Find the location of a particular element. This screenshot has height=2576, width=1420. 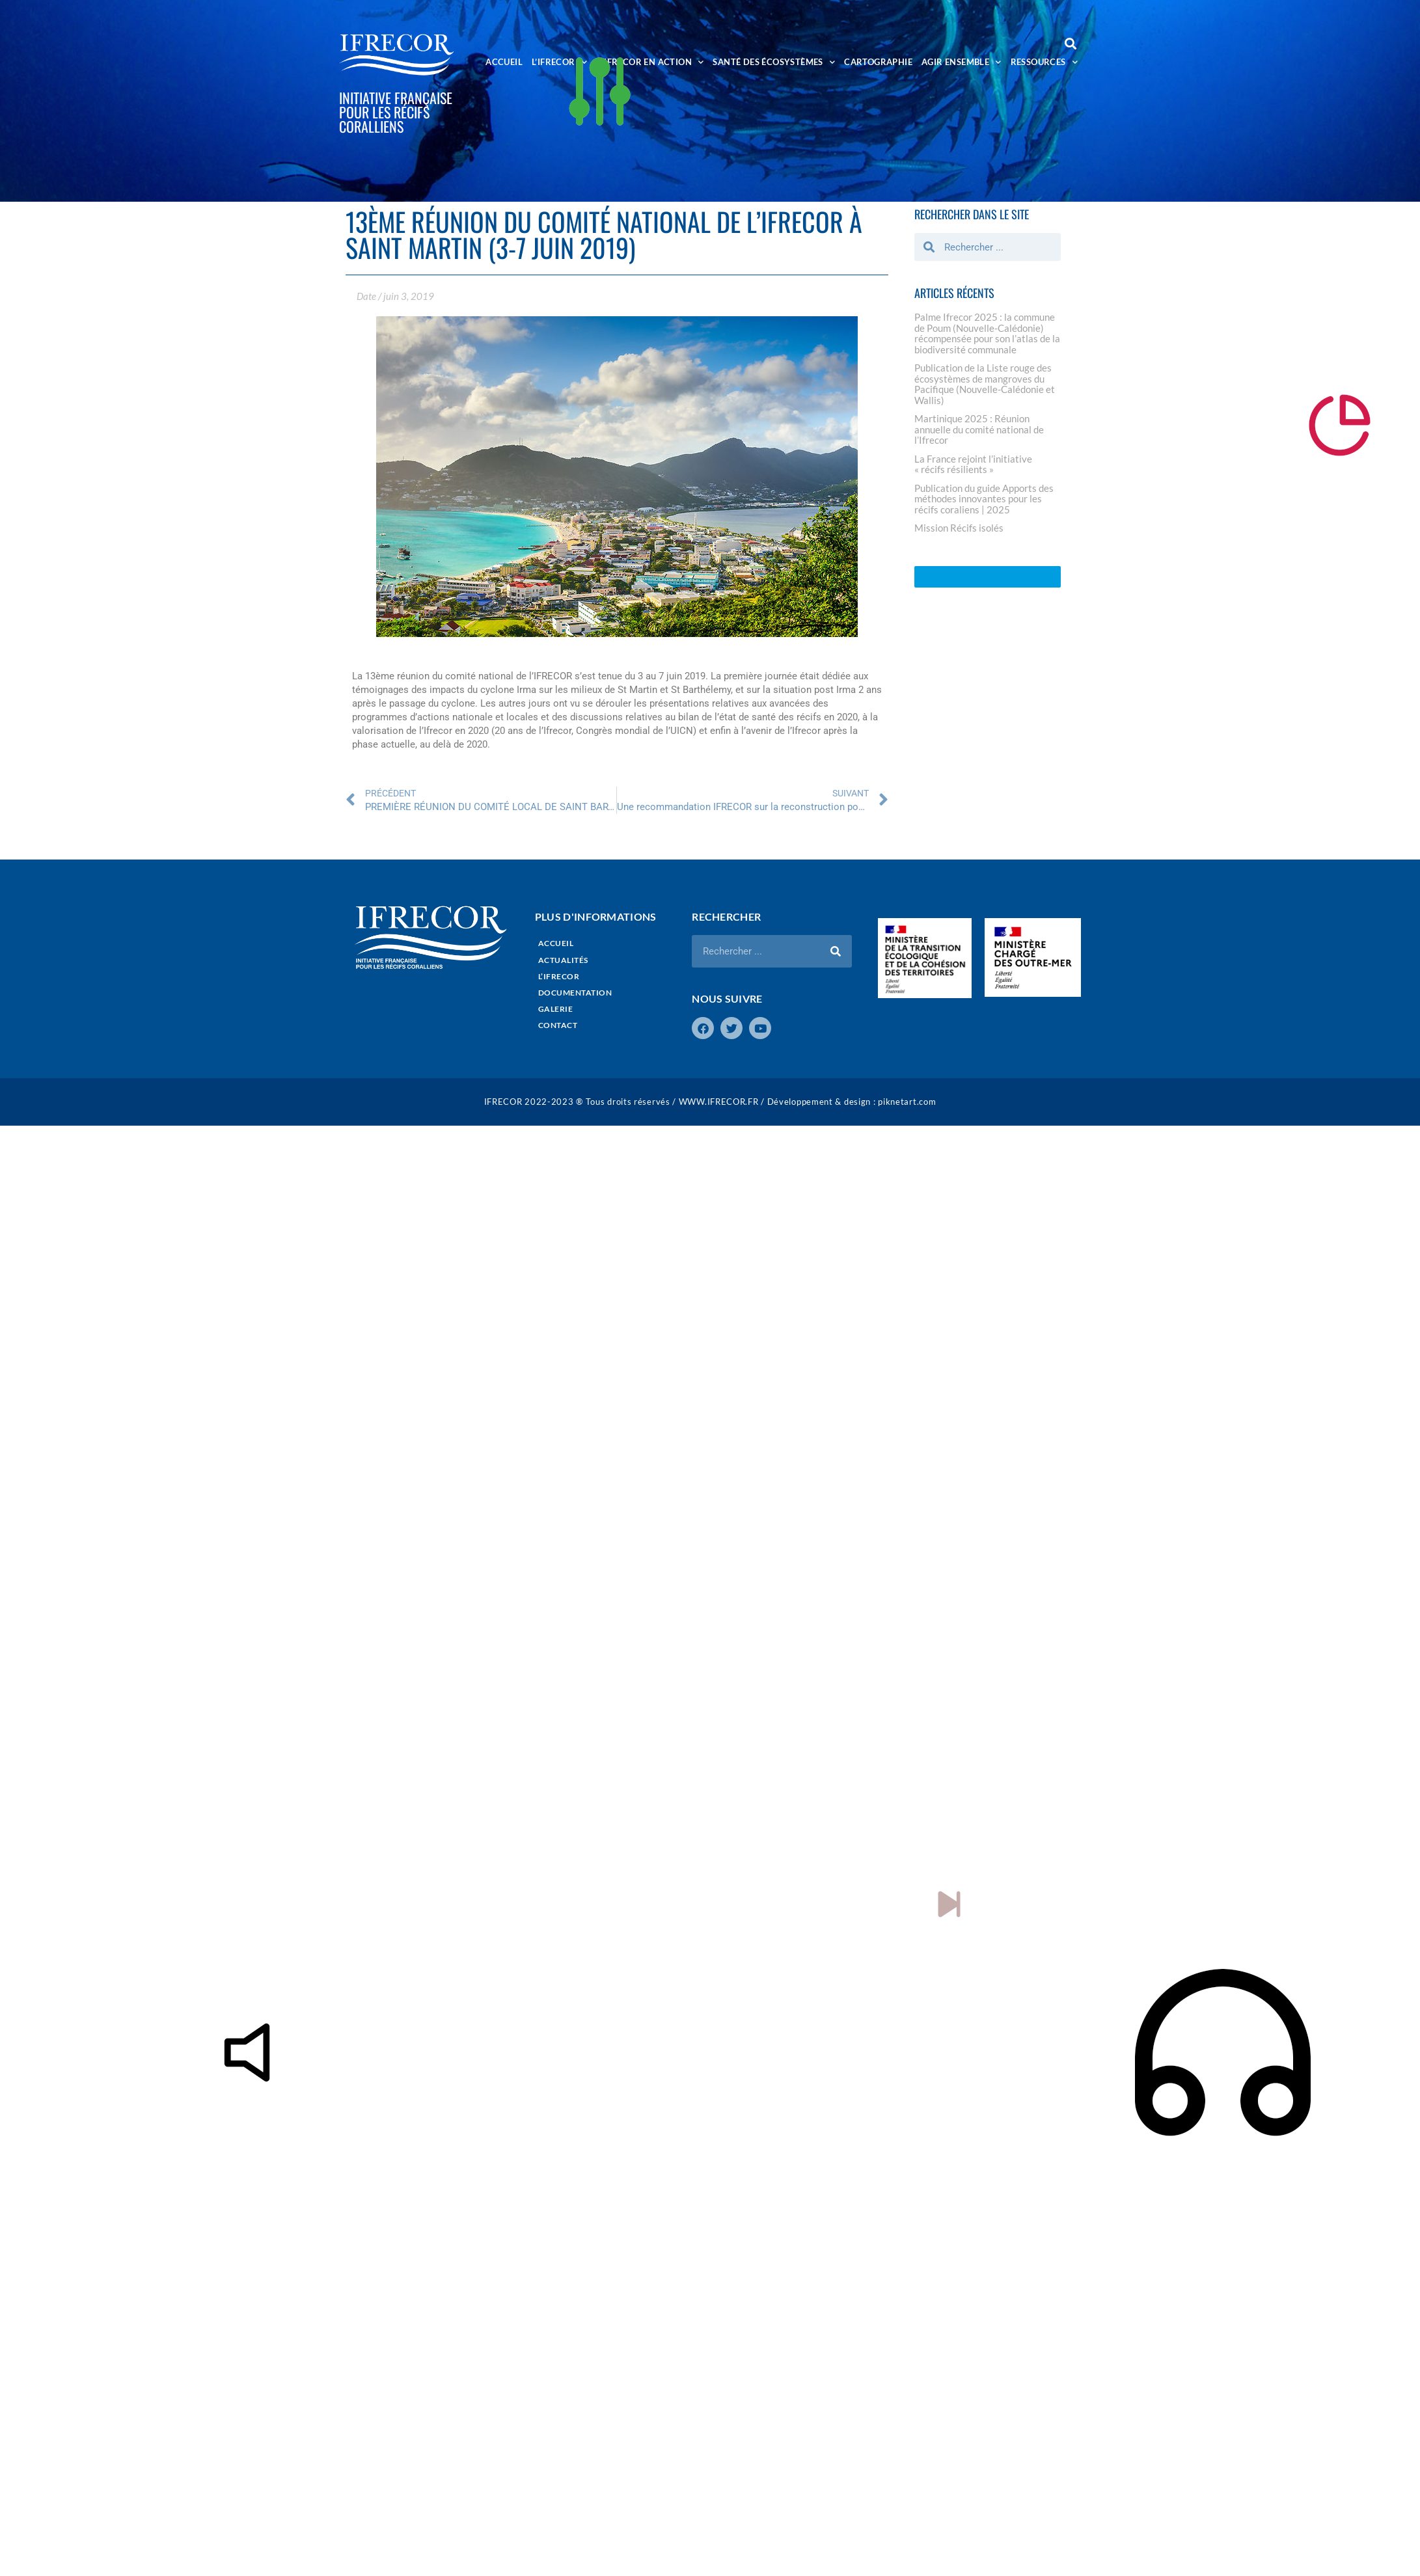

mute or unmute audio is located at coordinates (250, 2052).